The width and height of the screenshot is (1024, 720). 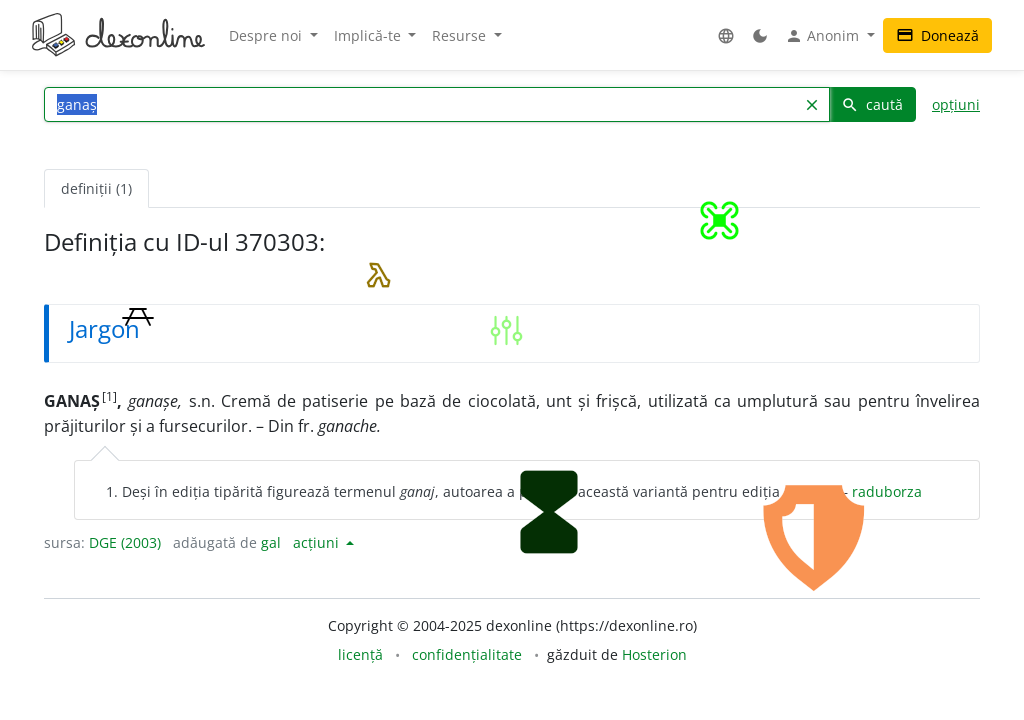 I want to click on adjust settings or preferences, so click(x=506, y=330).